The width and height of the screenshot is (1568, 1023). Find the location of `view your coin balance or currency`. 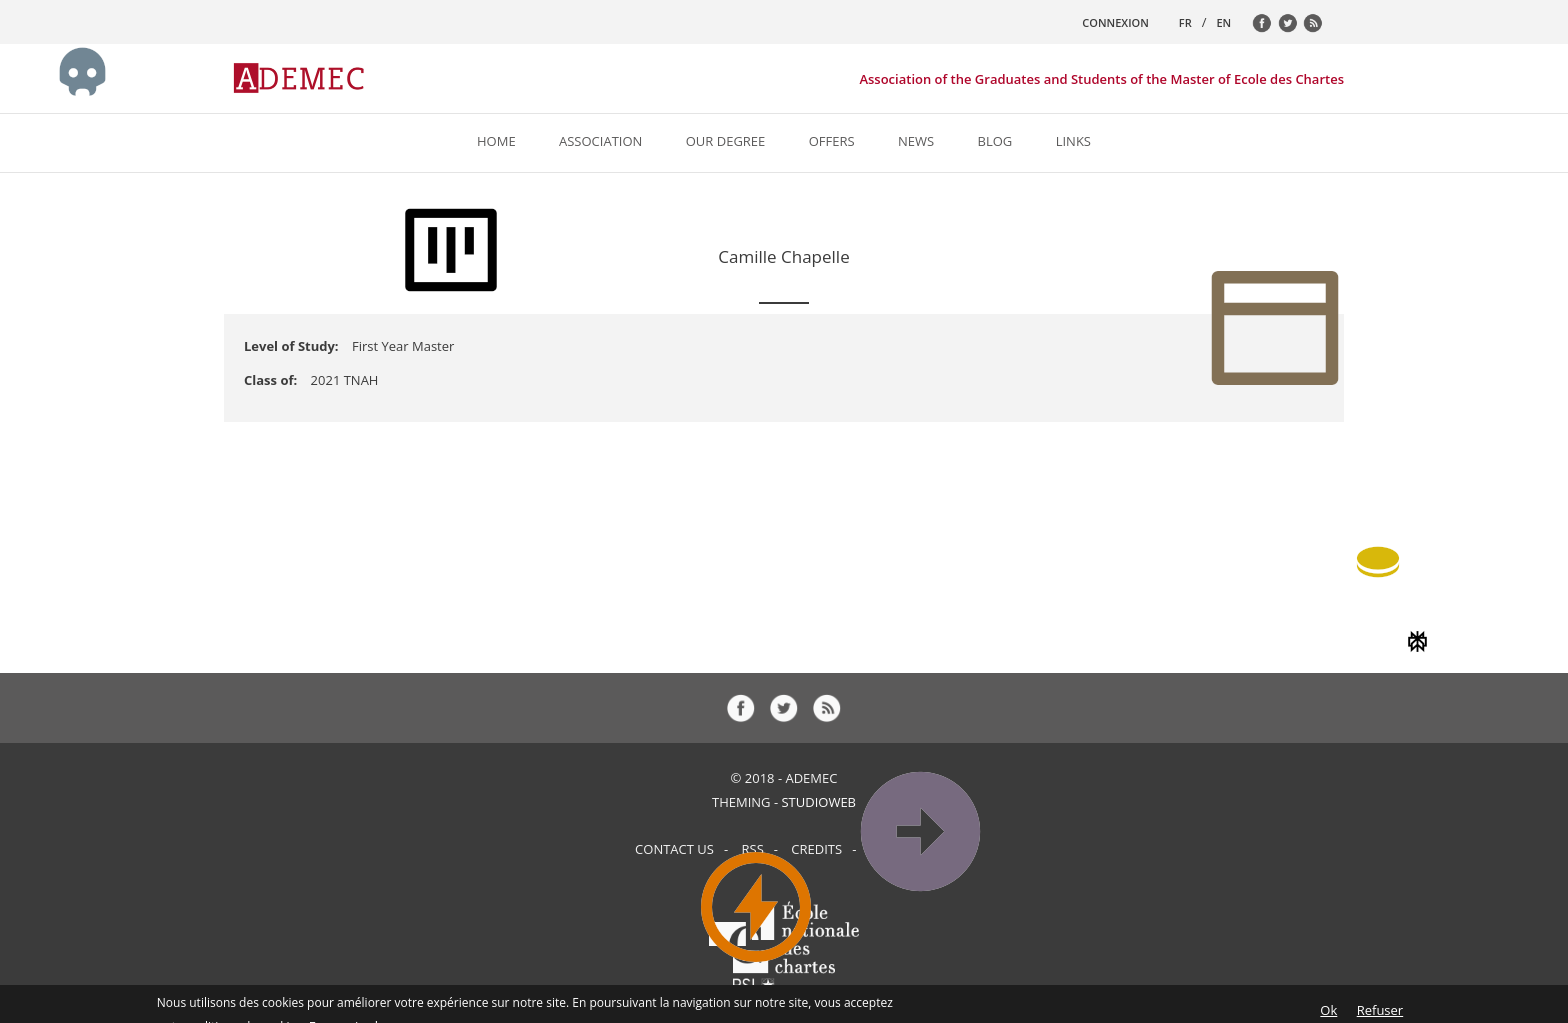

view your coin balance or currency is located at coordinates (1378, 562).